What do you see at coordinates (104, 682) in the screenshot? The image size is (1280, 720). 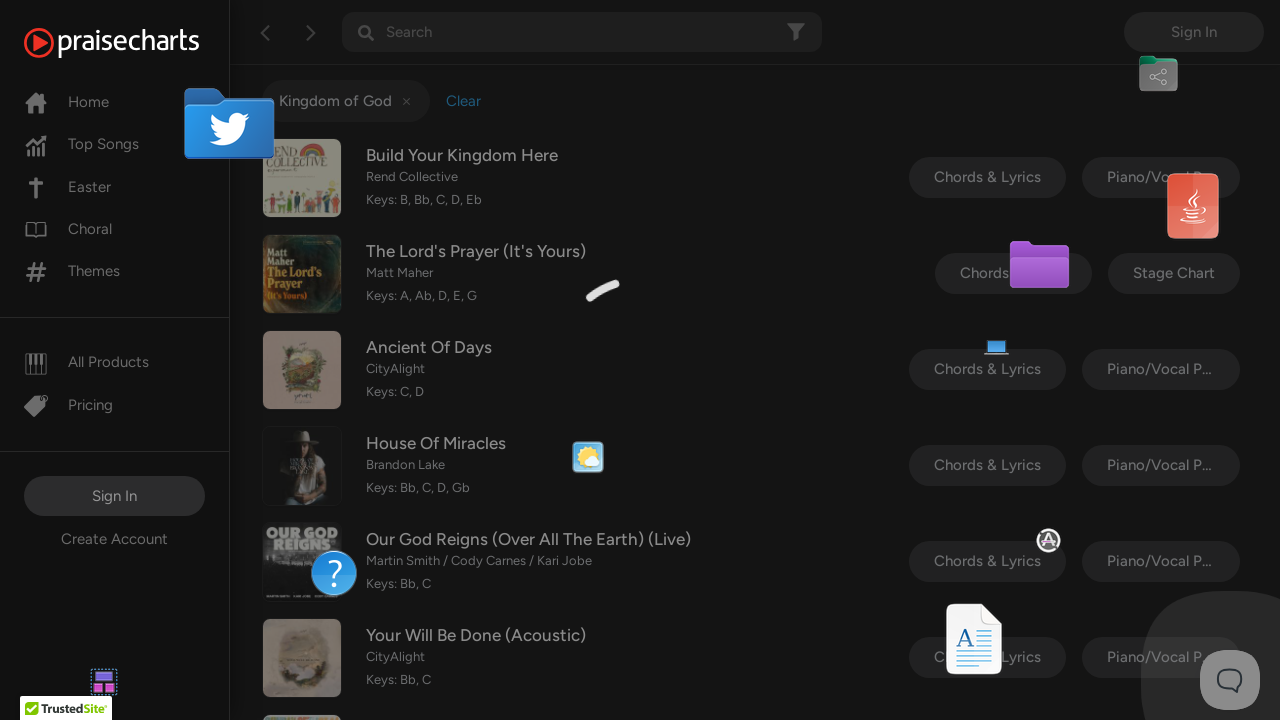 I see `select all items in the current view` at bounding box center [104, 682].